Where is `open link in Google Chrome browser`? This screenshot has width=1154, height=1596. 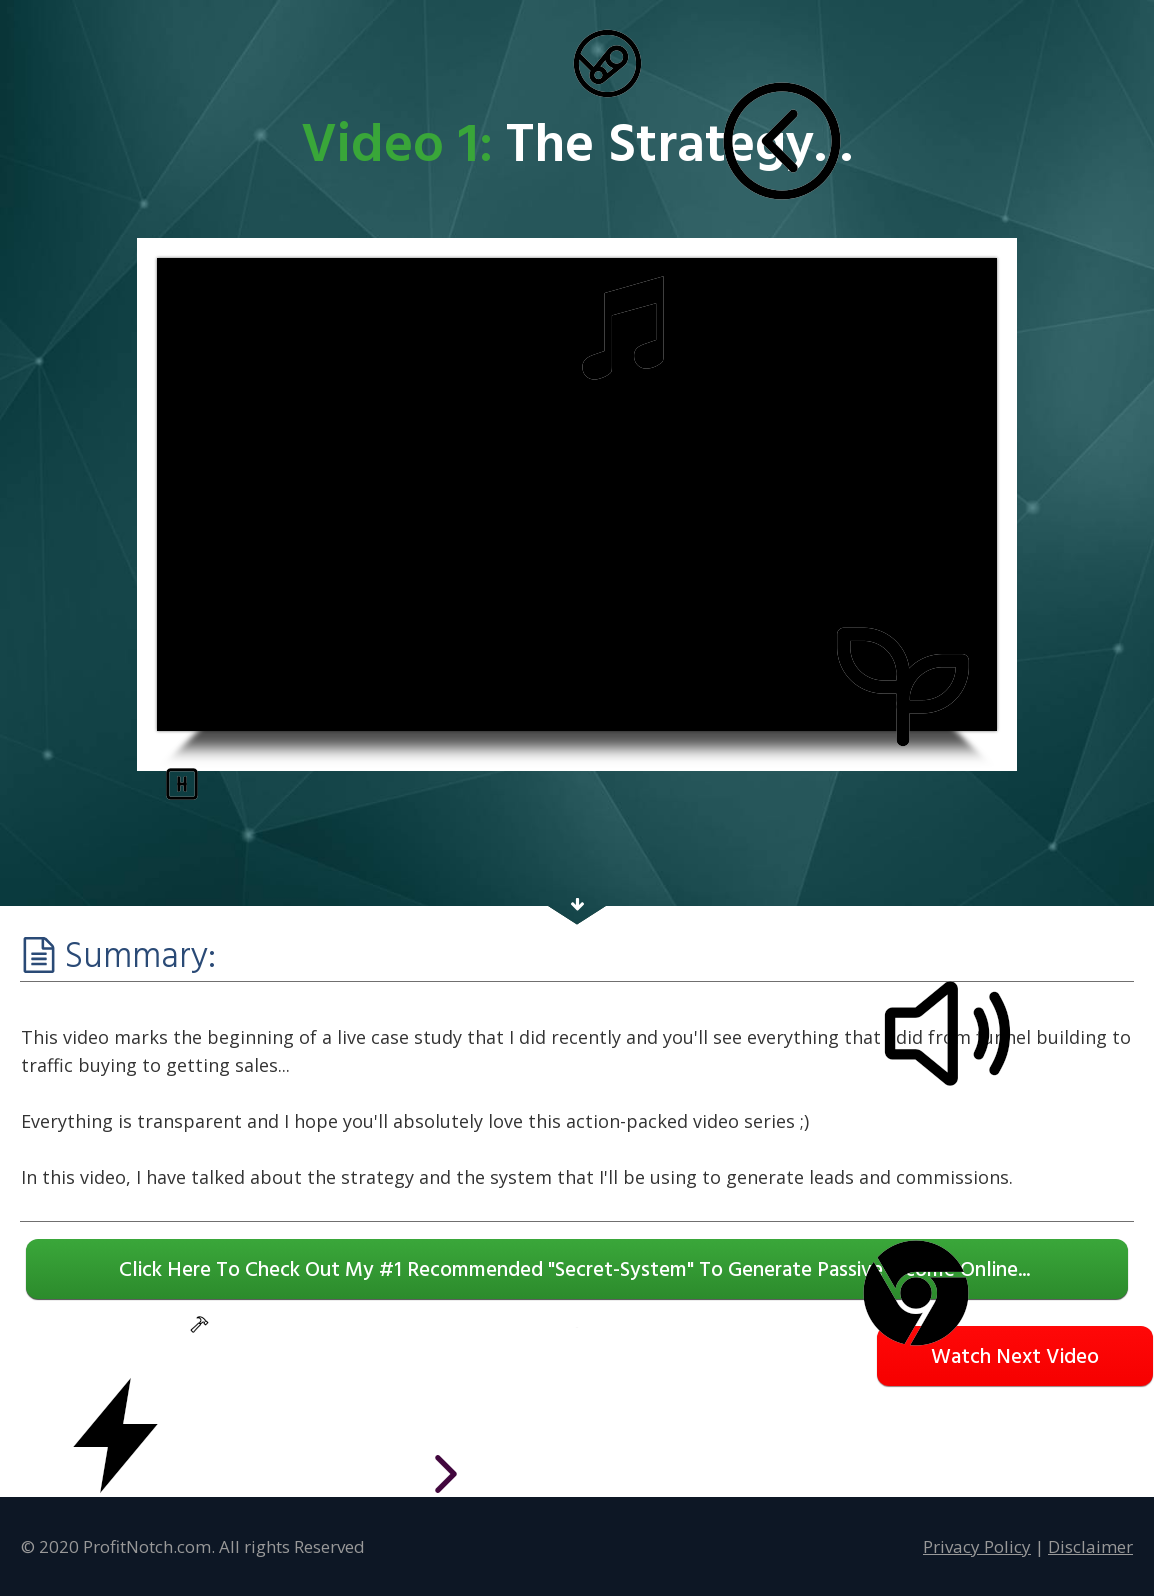 open link in Google Chrome browser is located at coordinates (916, 1293).